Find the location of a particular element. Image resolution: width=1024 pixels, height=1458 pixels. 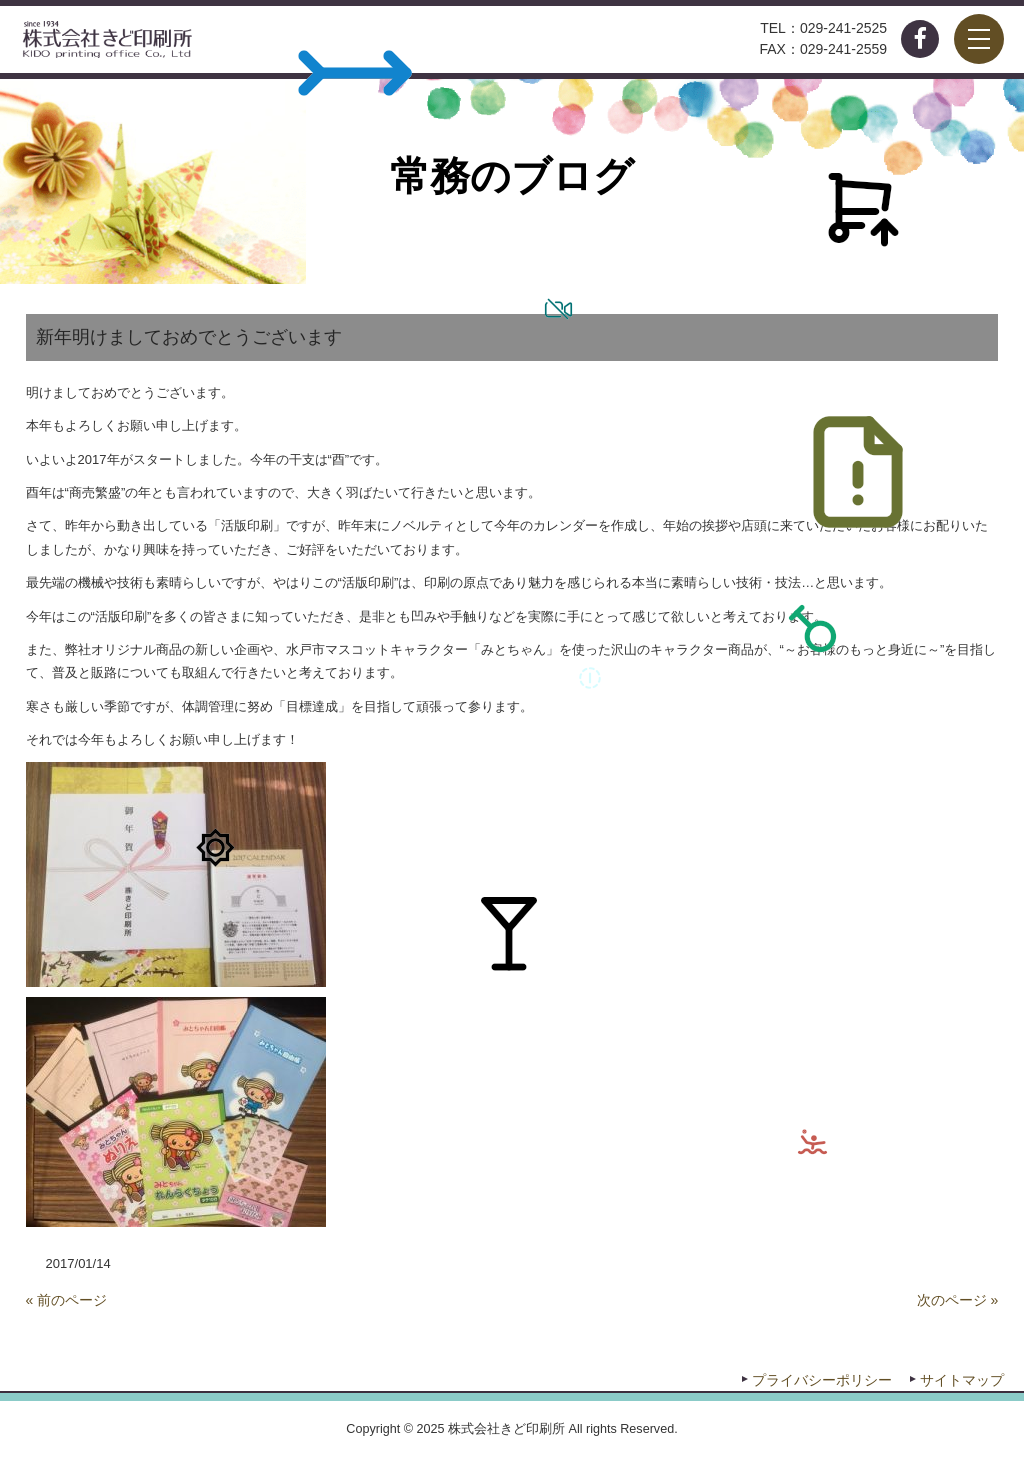

indicates travesti gender identity is located at coordinates (812, 628).